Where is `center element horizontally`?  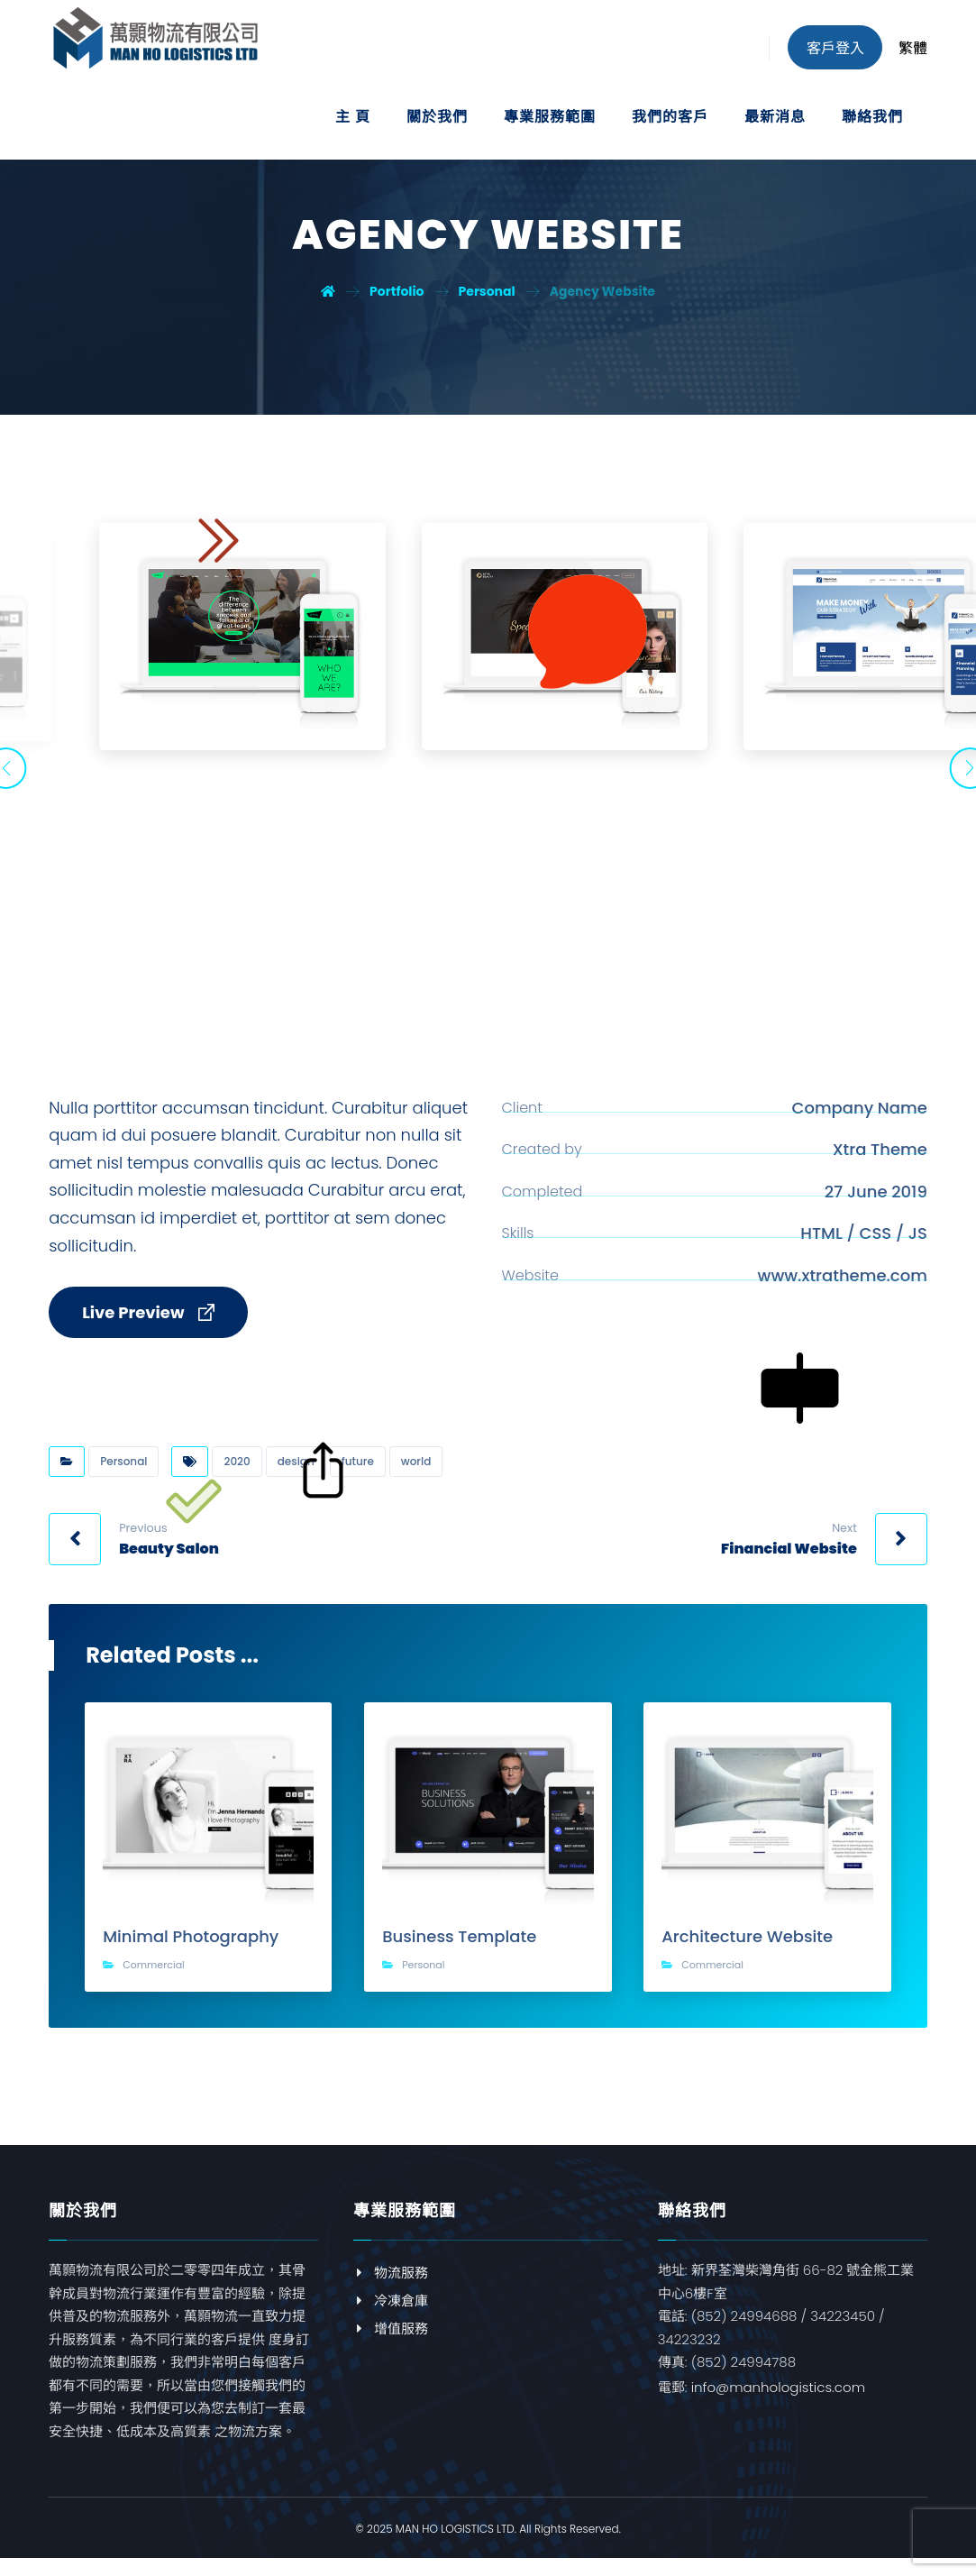
center element horizontally is located at coordinates (799, 1388).